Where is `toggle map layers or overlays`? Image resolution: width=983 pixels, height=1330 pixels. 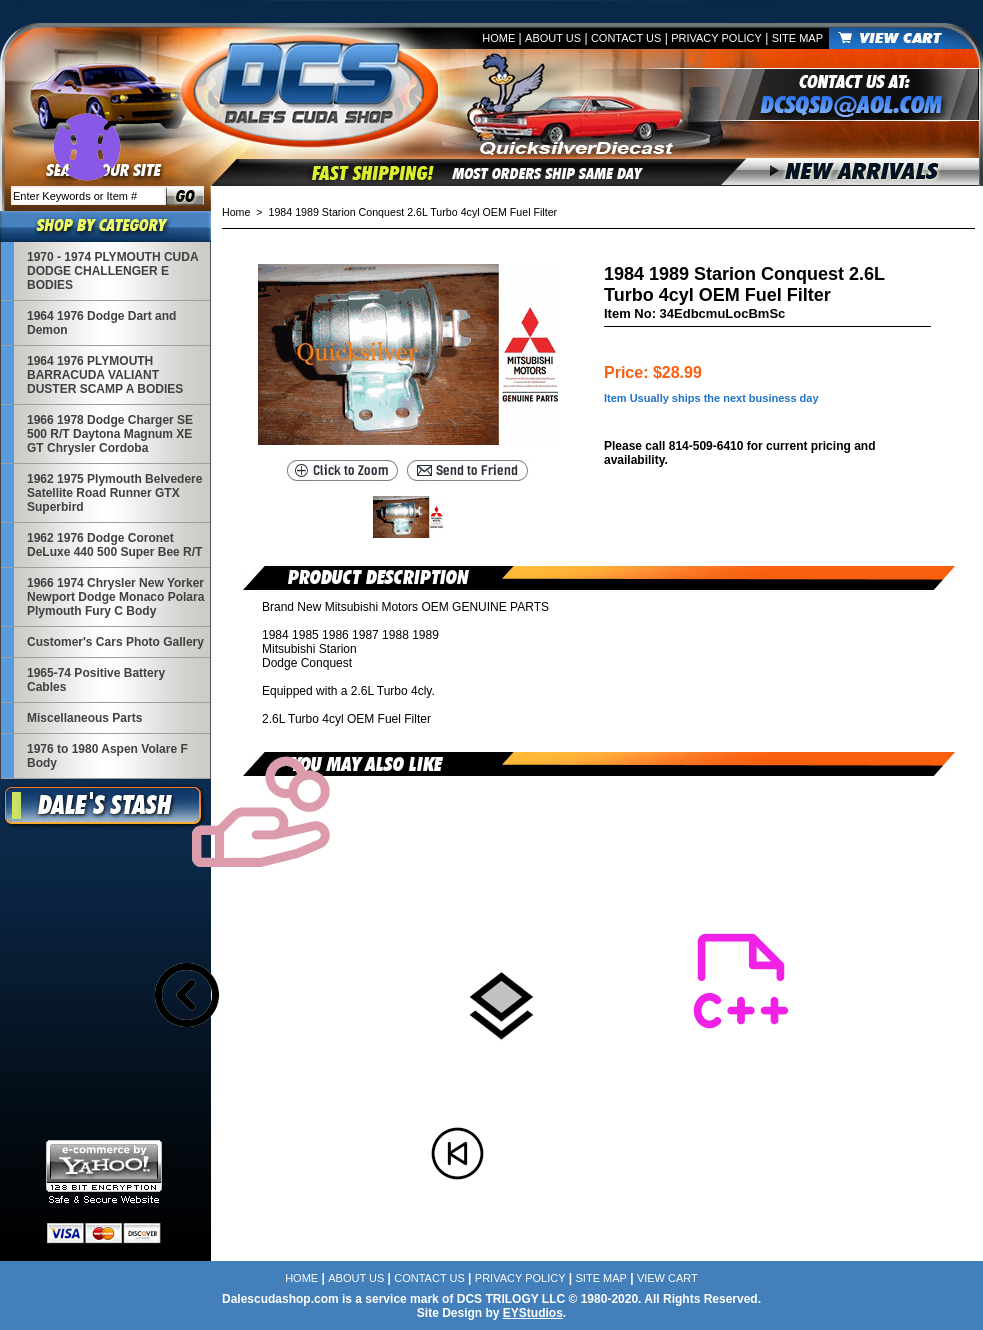 toggle map layers or overlays is located at coordinates (501, 1007).